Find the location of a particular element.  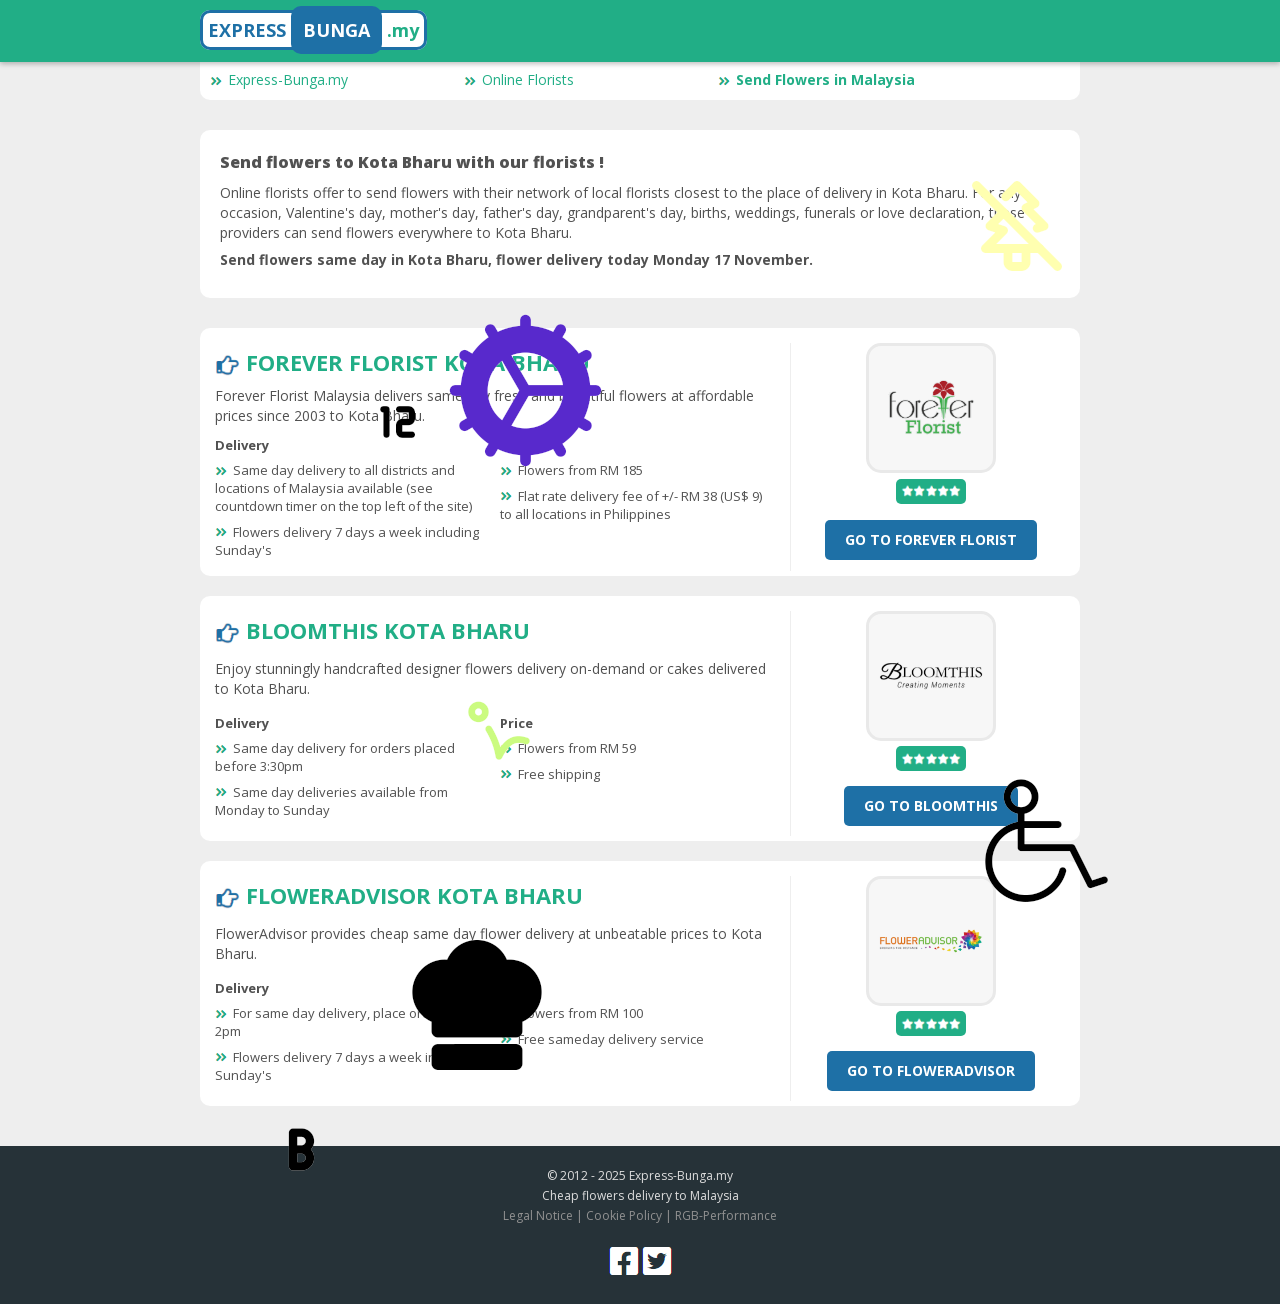

disable holiday or seasonal theme is located at coordinates (1017, 226).